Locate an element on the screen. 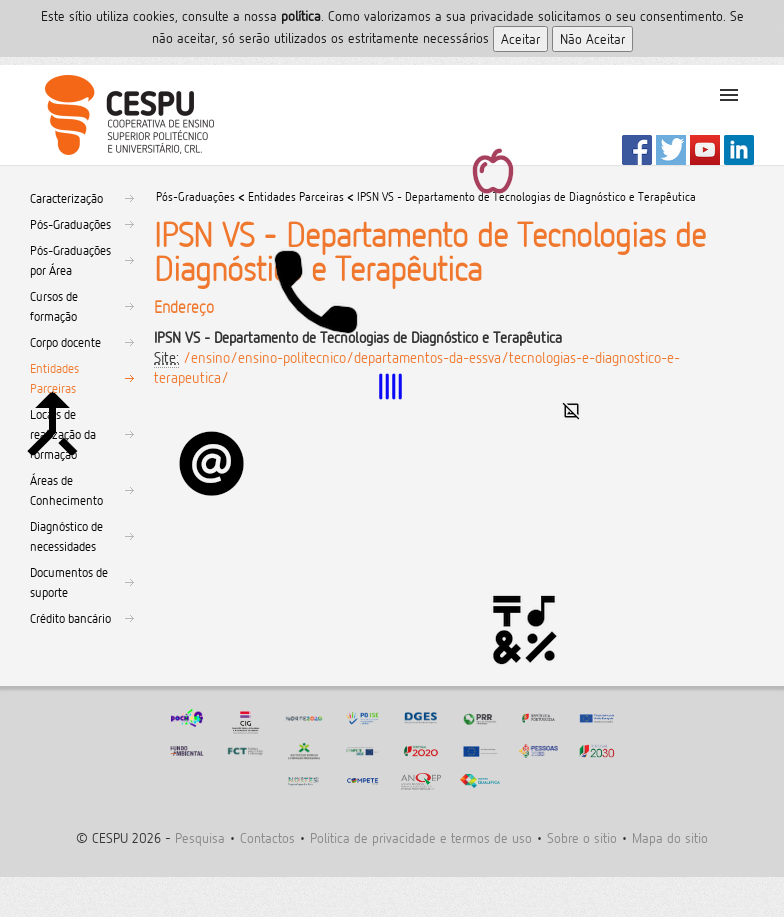 Image resolution: width=784 pixels, height=917 pixels. indicates a count or tally of four items is located at coordinates (390, 386).